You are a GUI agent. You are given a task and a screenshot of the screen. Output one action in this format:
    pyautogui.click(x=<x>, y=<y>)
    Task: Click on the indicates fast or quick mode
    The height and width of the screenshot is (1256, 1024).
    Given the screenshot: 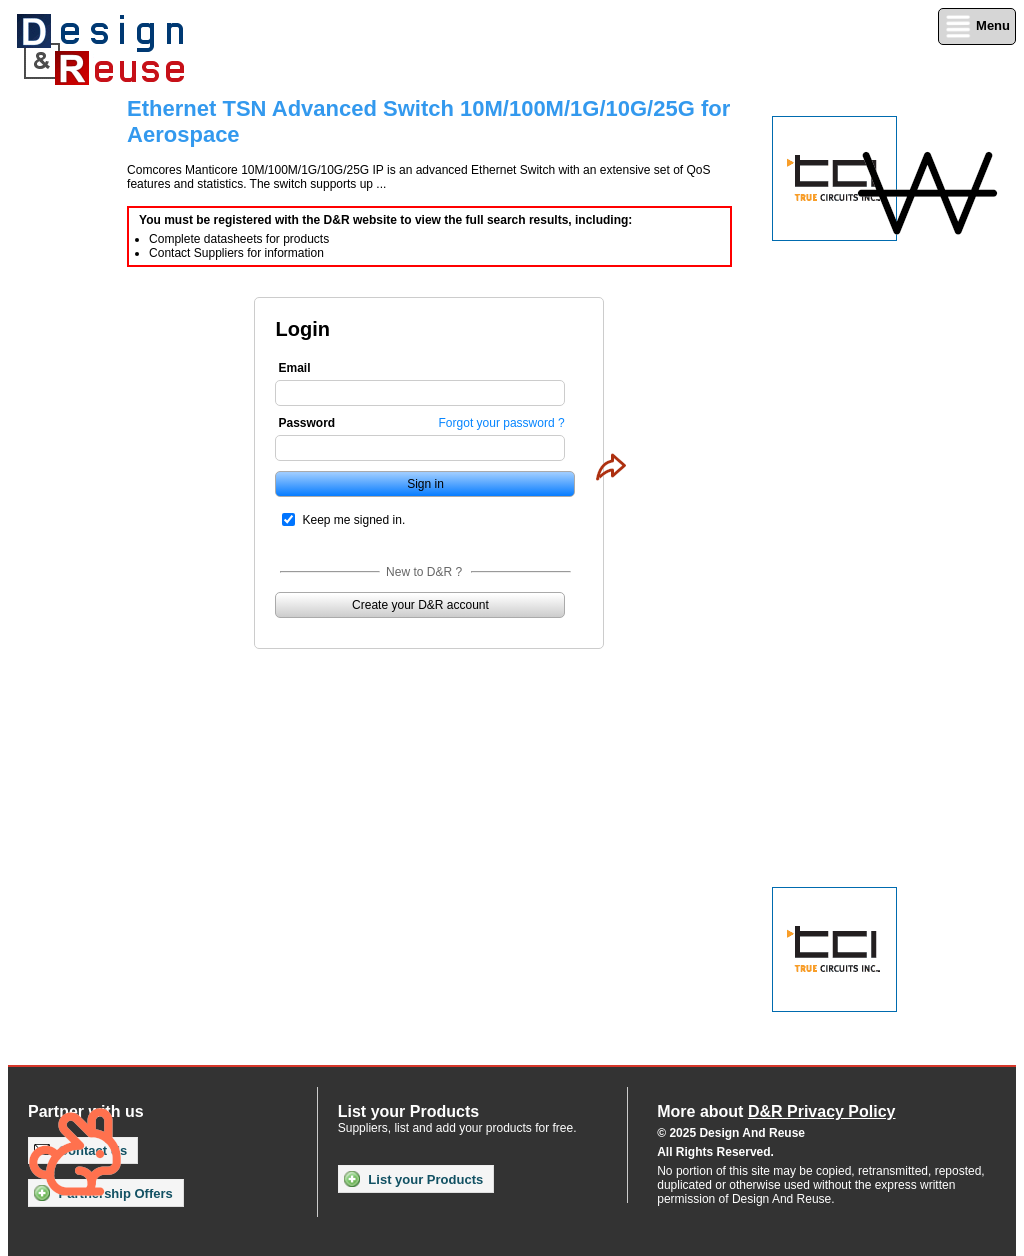 What is the action you would take?
    pyautogui.click(x=75, y=1154)
    